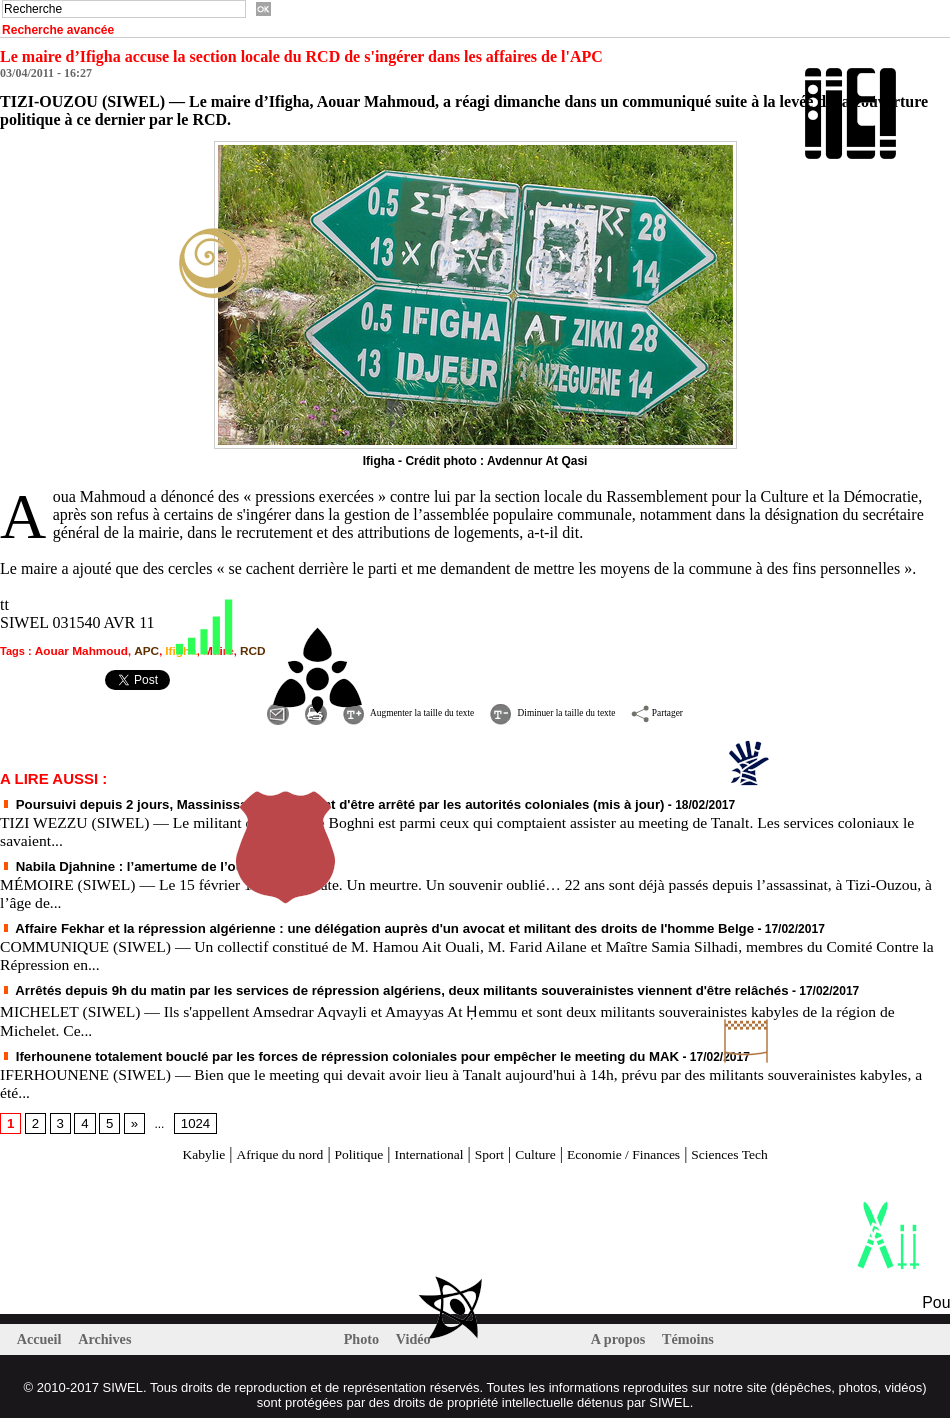 The height and width of the screenshot is (1418, 950). What do you see at coordinates (886, 1235) in the screenshot?
I see `browse skiing or winter sports activities` at bounding box center [886, 1235].